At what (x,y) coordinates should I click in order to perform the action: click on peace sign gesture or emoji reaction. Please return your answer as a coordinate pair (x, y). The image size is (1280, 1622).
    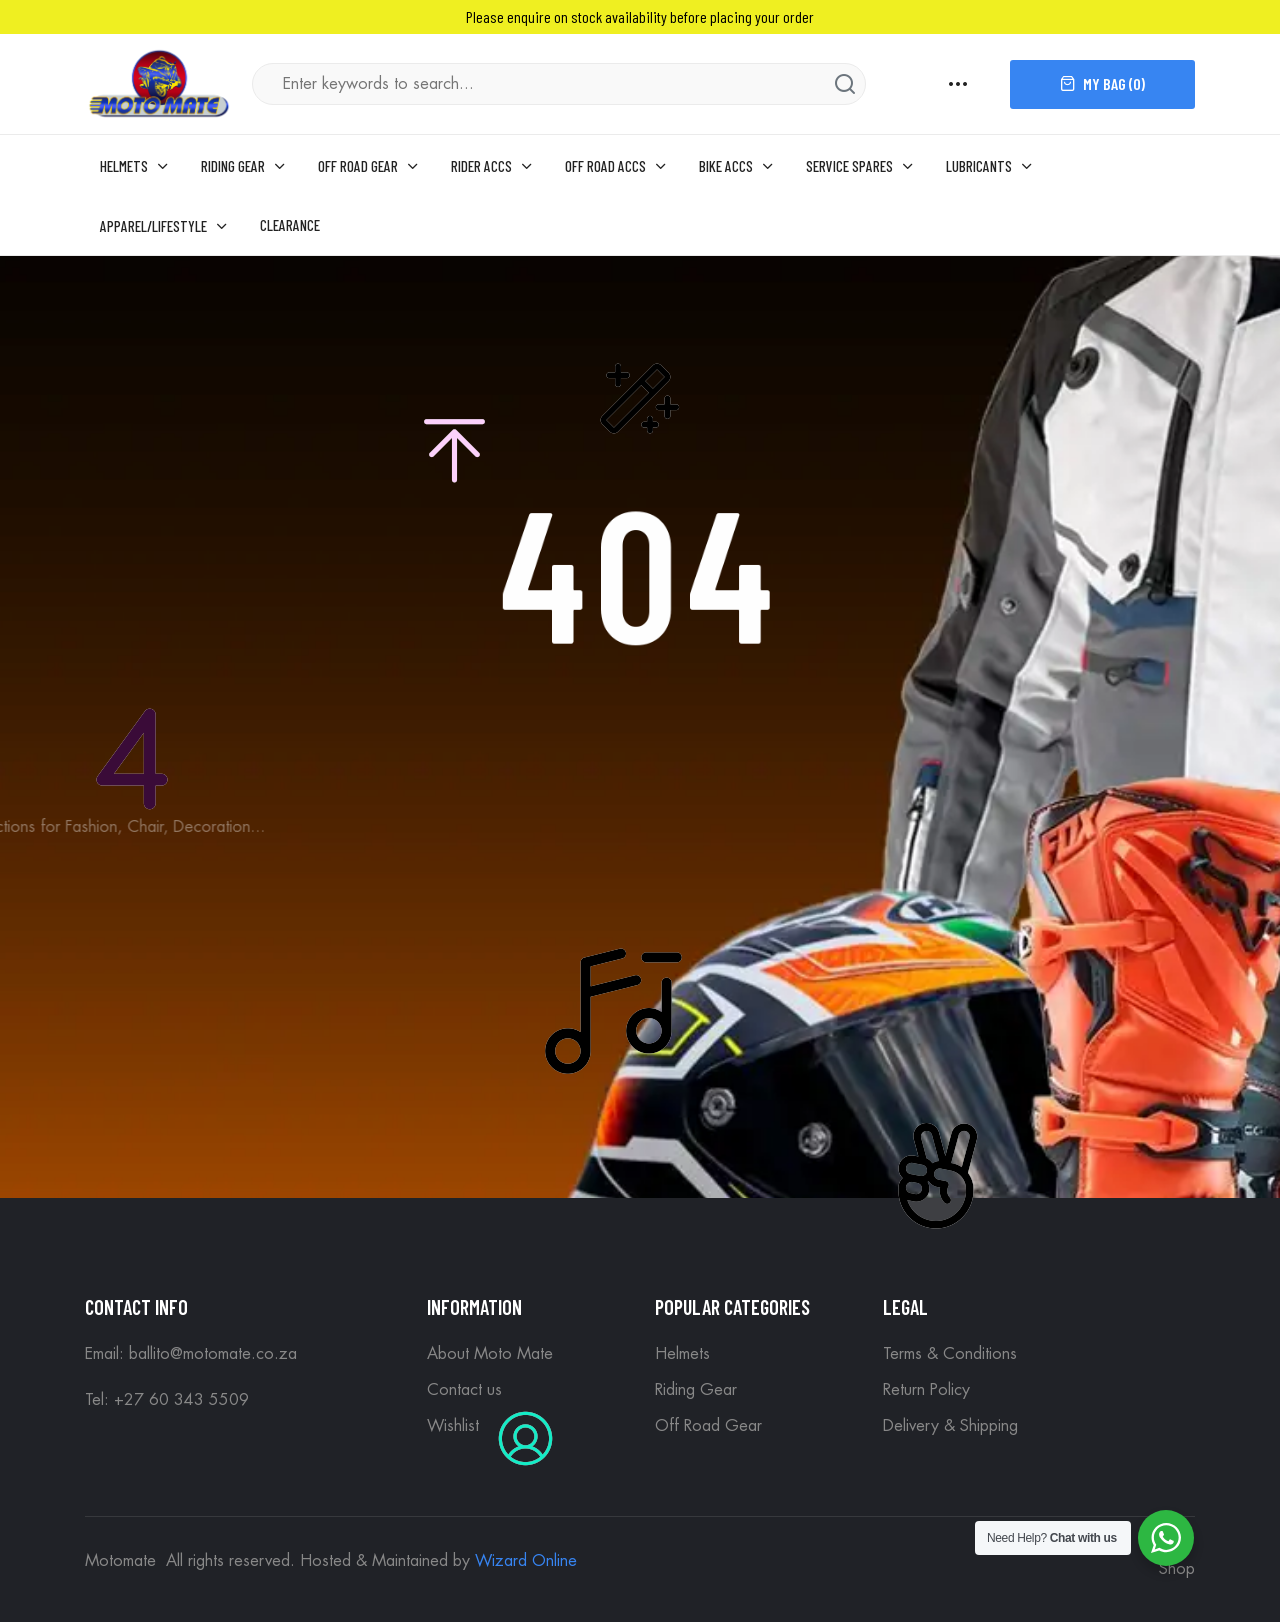
    Looking at the image, I should click on (936, 1176).